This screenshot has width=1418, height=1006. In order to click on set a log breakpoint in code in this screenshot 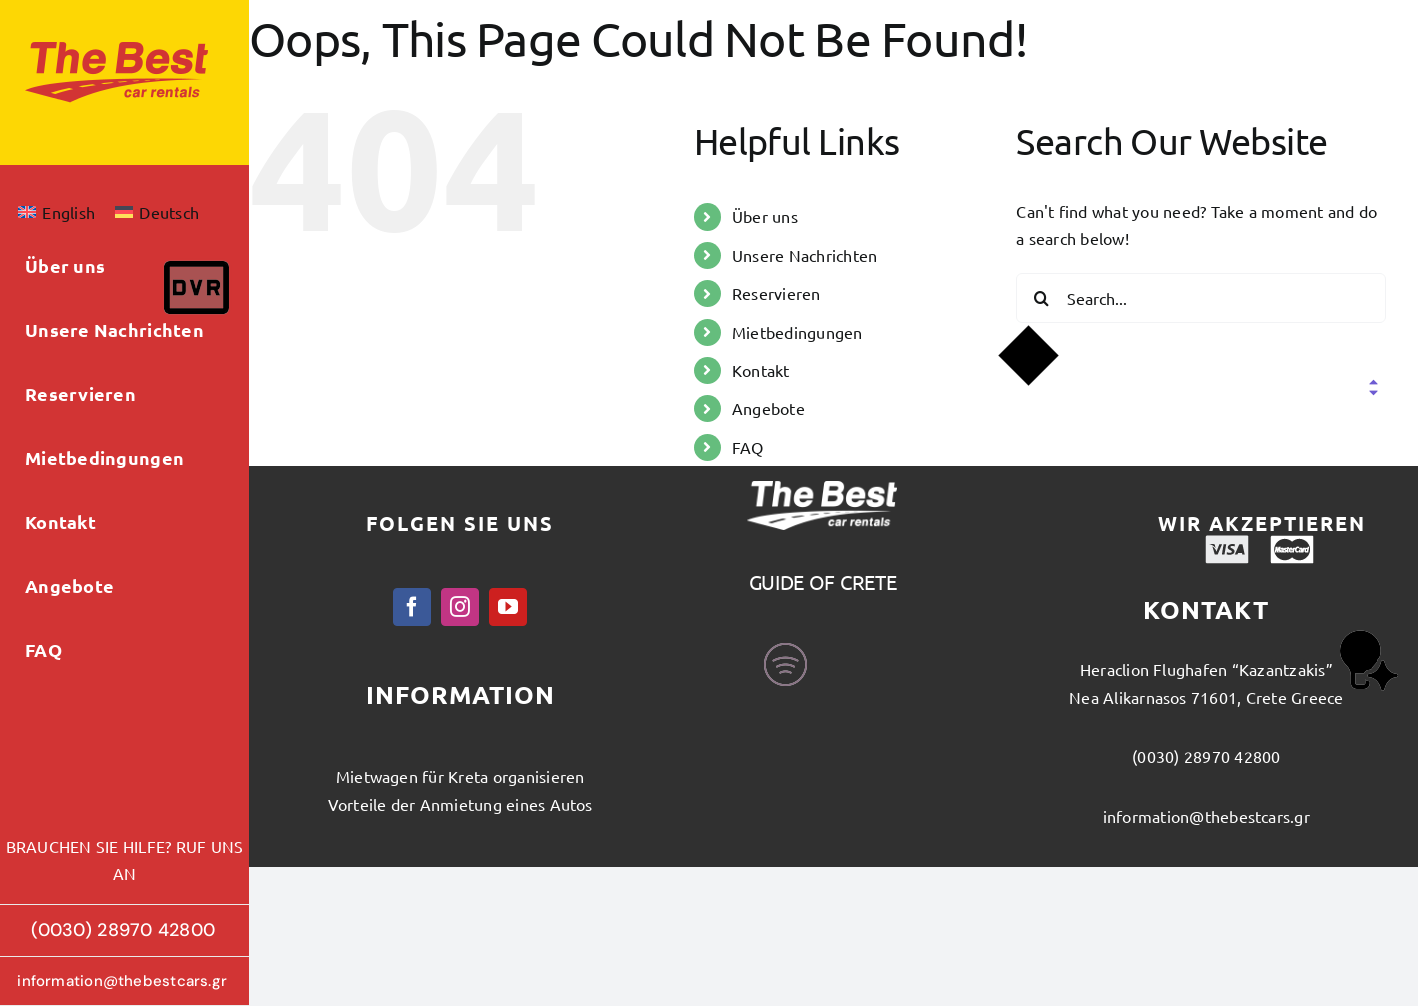, I will do `click(1028, 355)`.